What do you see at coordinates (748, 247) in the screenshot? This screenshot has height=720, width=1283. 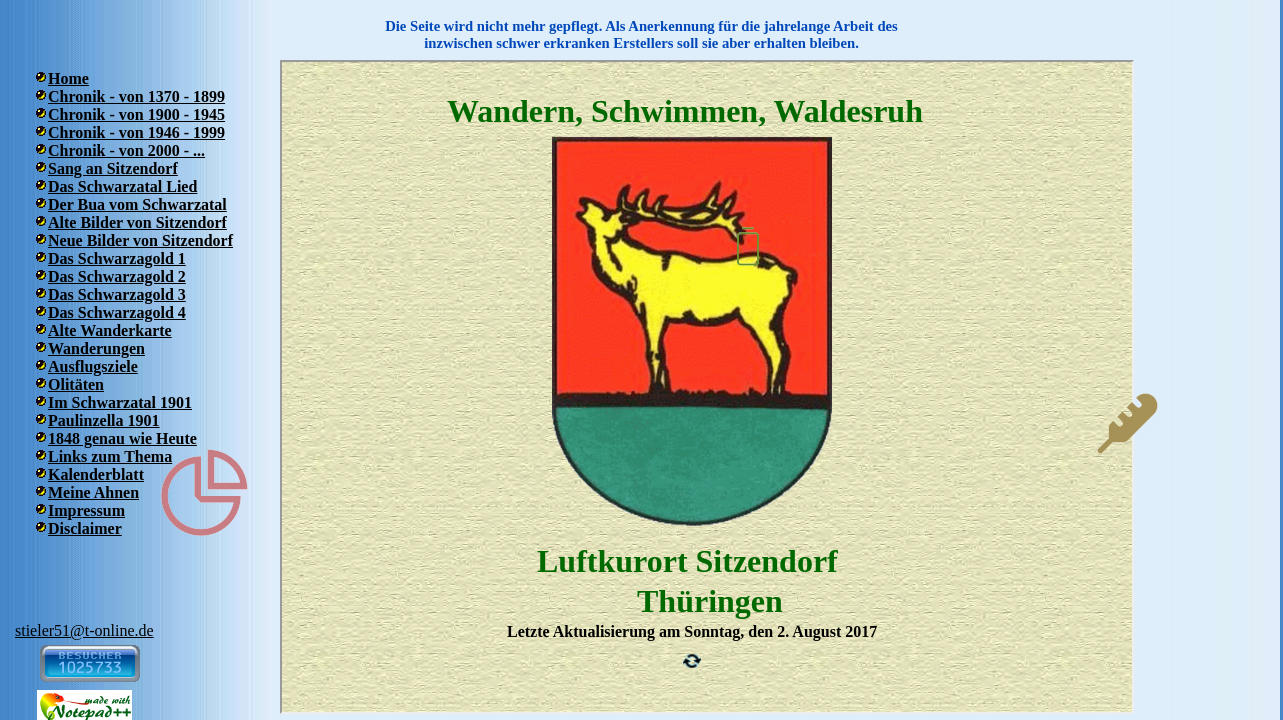 I see `indicates battery is empty or critically low` at bounding box center [748, 247].